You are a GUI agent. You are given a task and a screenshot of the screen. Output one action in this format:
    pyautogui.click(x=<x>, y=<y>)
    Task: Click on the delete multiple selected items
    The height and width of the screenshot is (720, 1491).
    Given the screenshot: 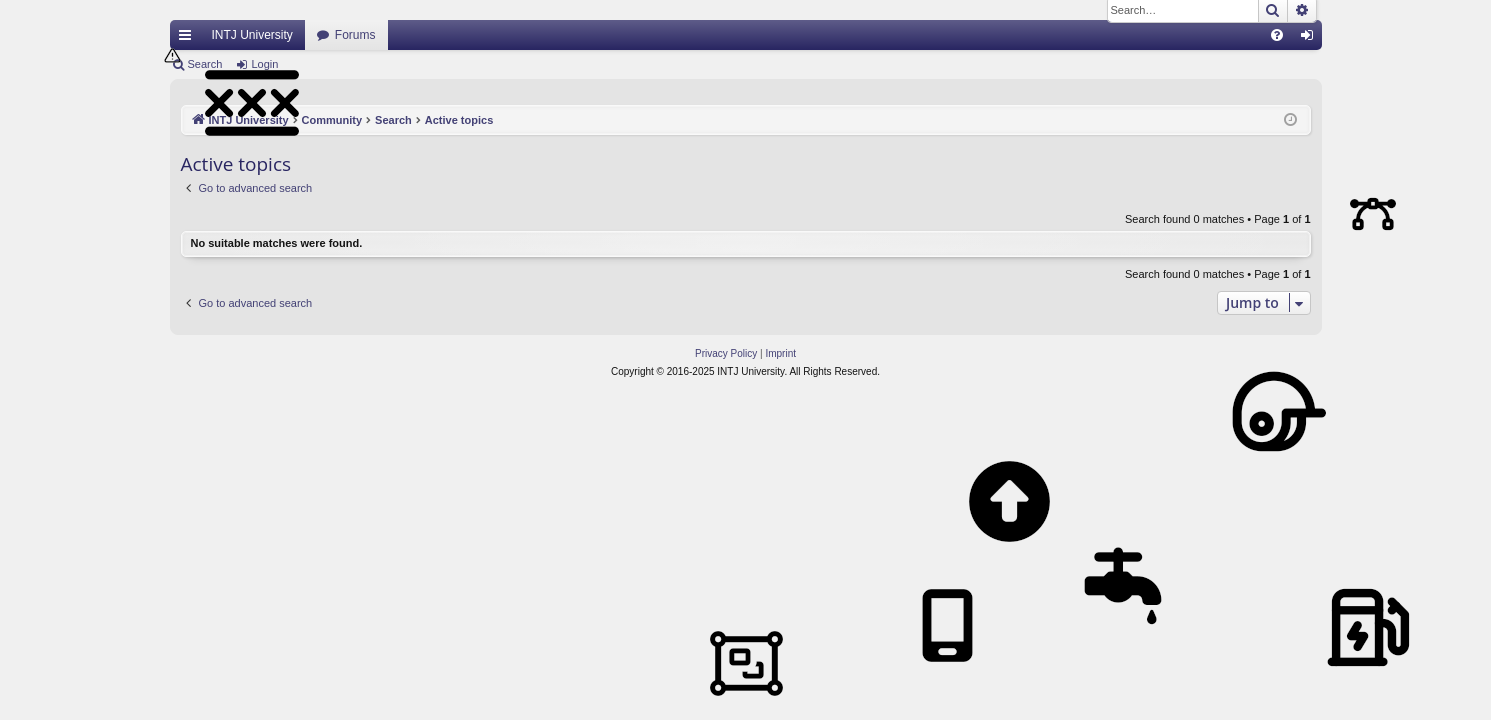 What is the action you would take?
    pyautogui.click(x=252, y=103)
    